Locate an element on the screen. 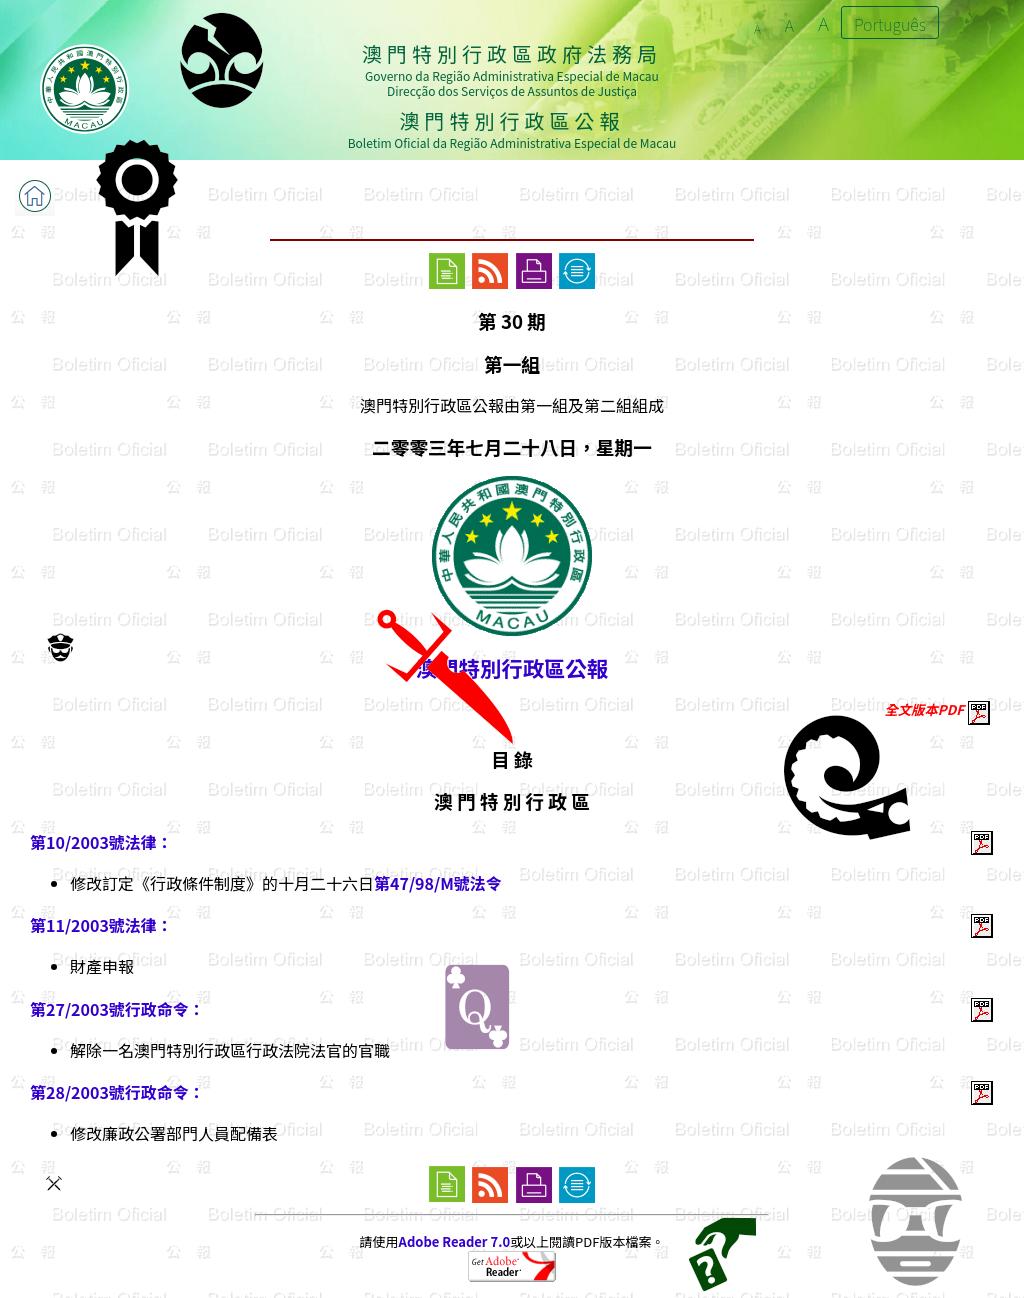 Image resolution: width=1024 pixels, height=1298 pixels. select a ritual or sacrifice action in a game is located at coordinates (445, 677).